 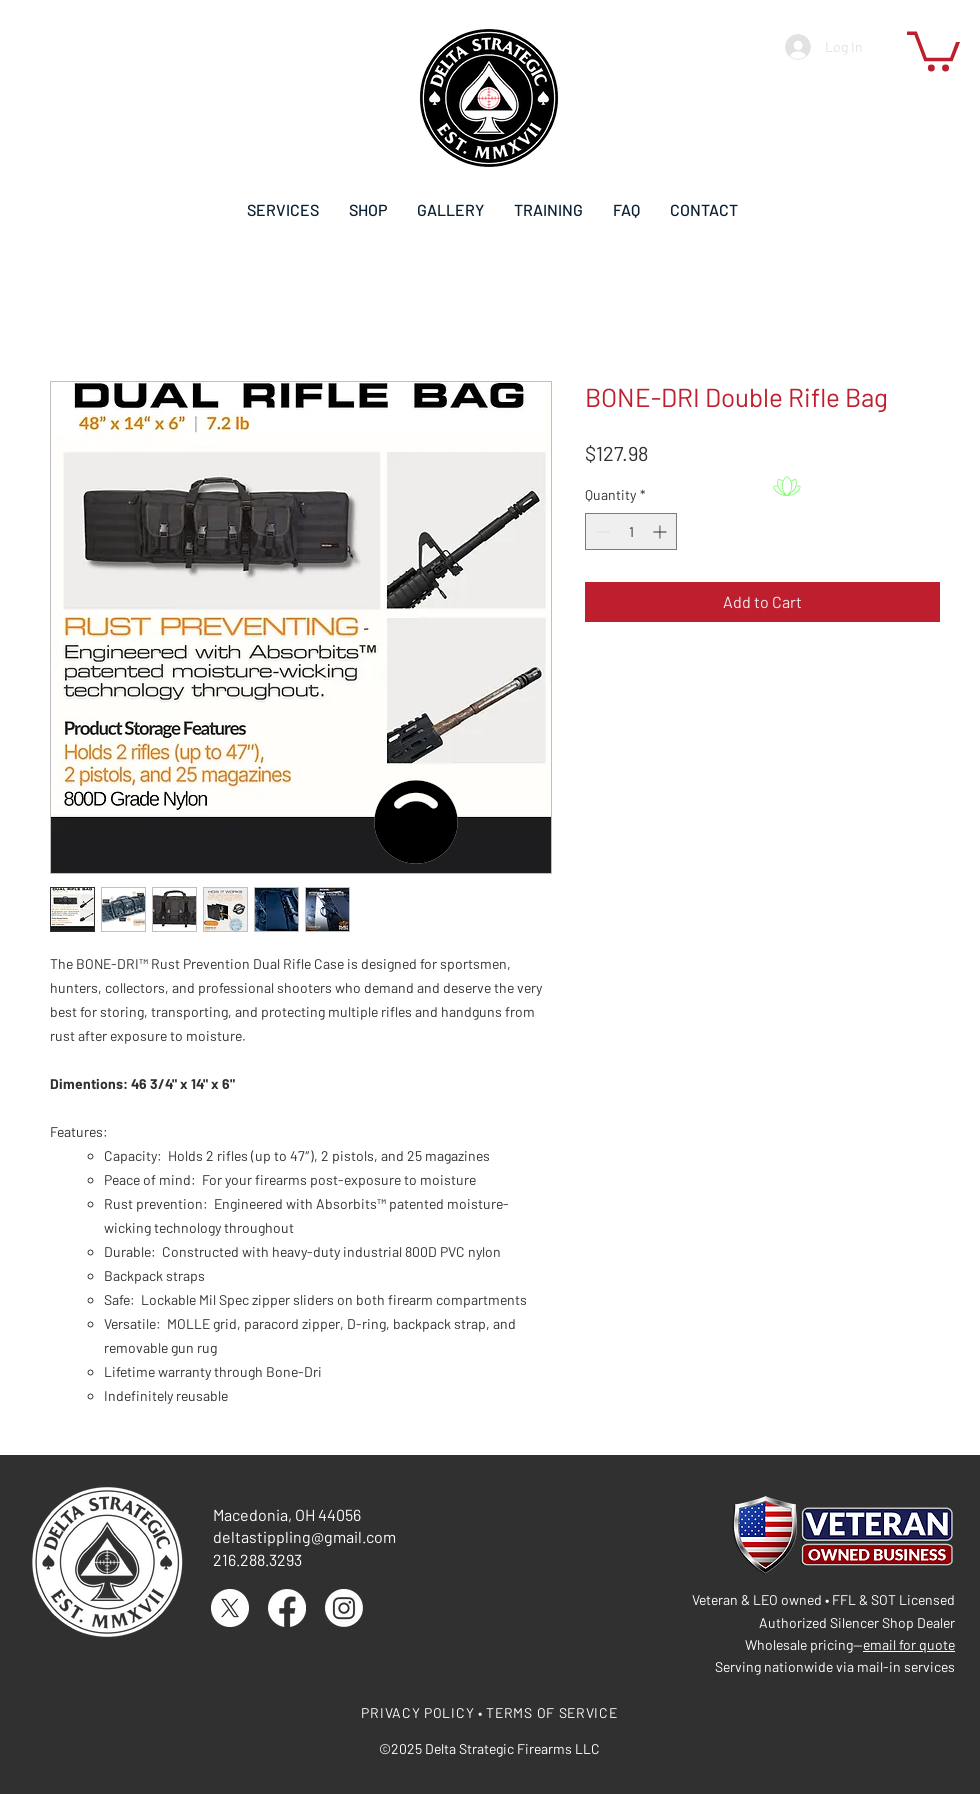 I want to click on apply inner shadow effect to top edge, so click(x=416, y=822).